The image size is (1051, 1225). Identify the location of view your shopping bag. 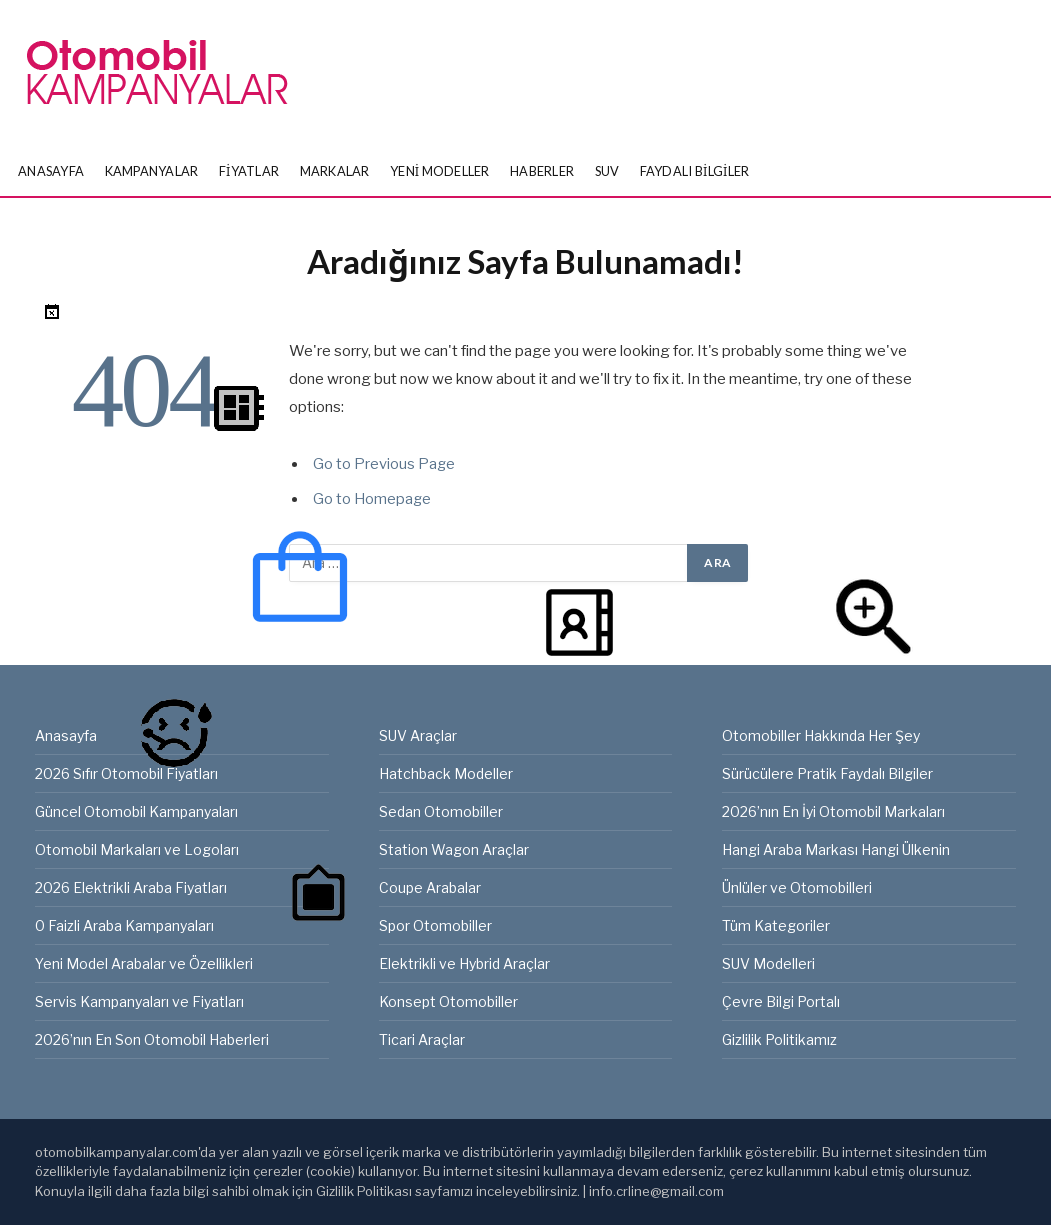
(300, 582).